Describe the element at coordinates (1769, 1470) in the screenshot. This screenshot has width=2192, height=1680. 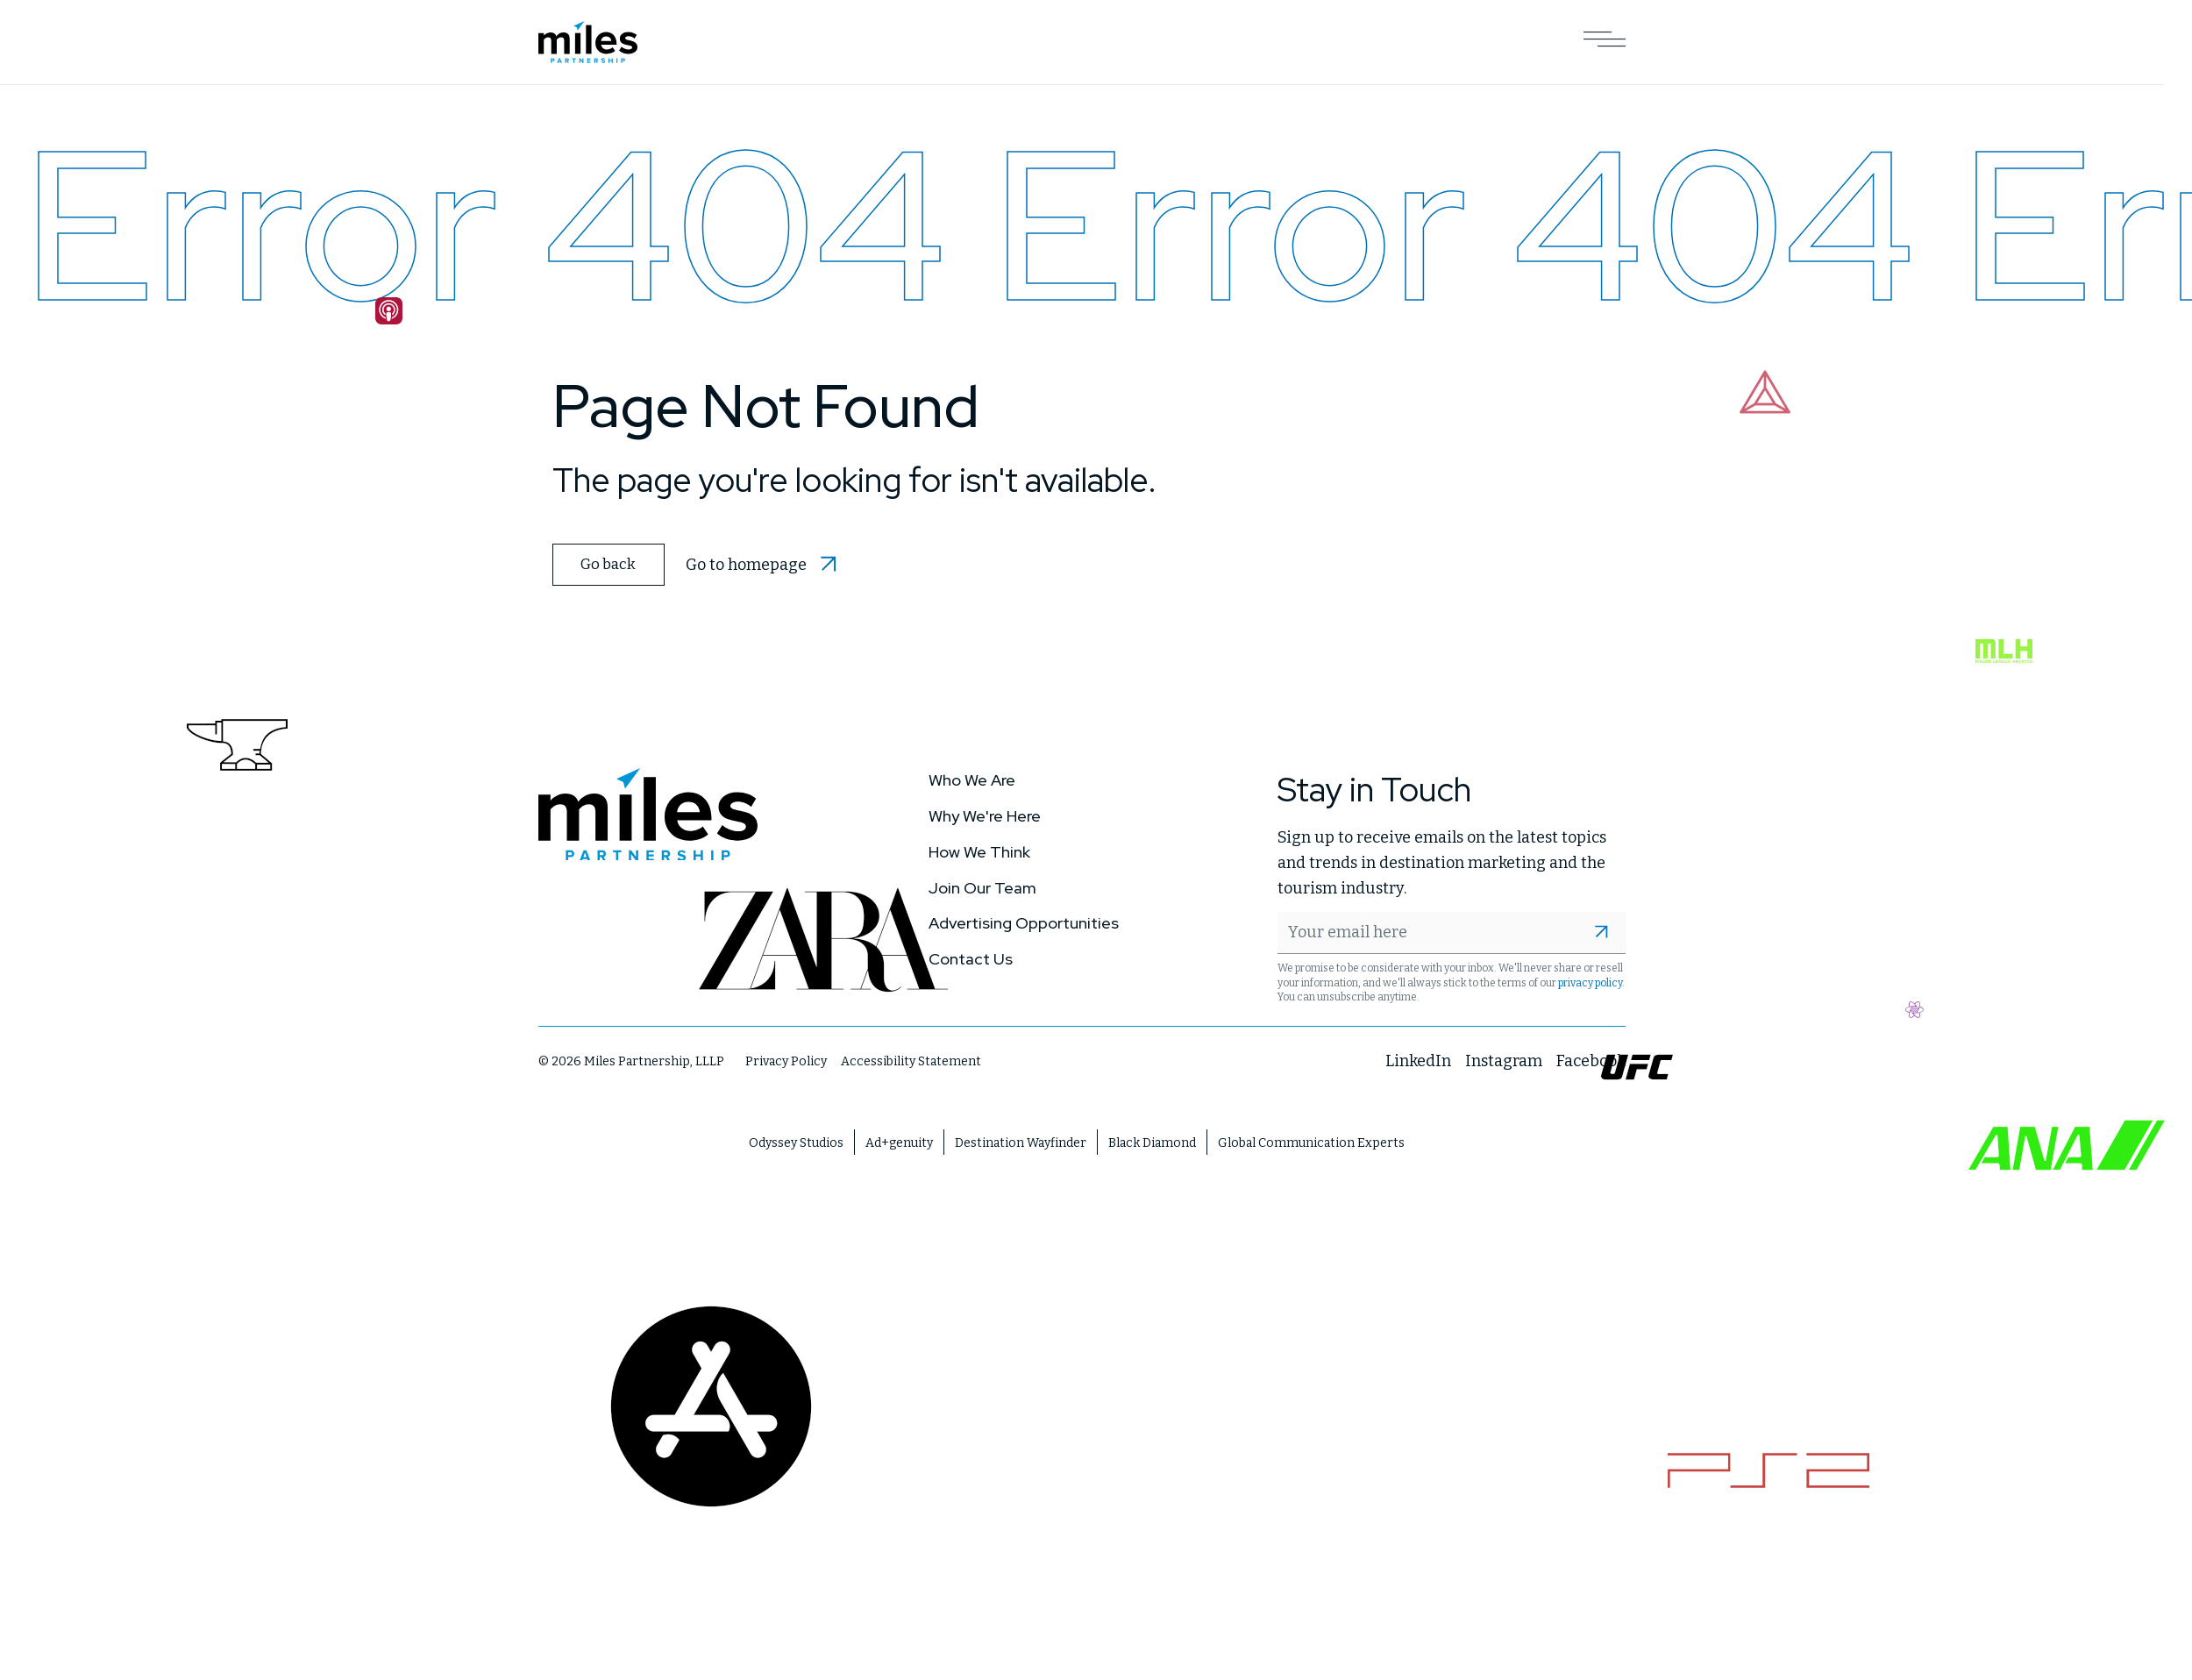
I see `playstation 2 brand logo` at that location.